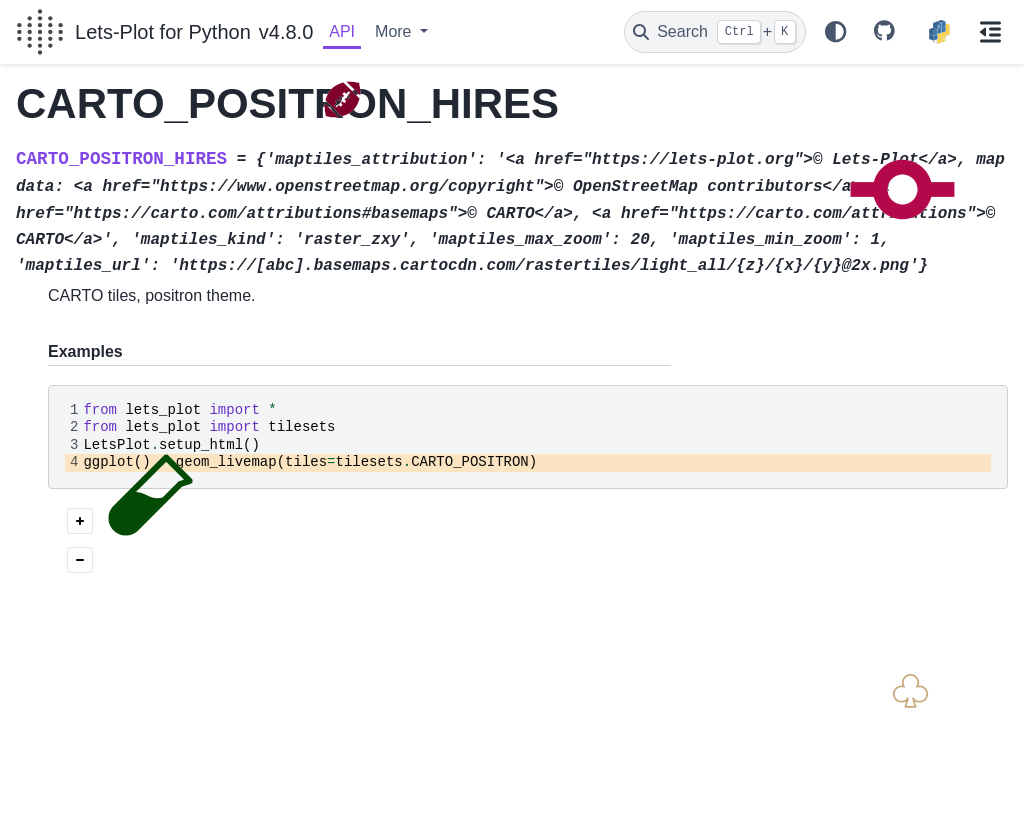 This screenshot has height=823, width=1024. What do you see at coordinates (910, 691) in the screenshot?
I see `indicates clubs suit in a card game` at bounding box center [910, 691].